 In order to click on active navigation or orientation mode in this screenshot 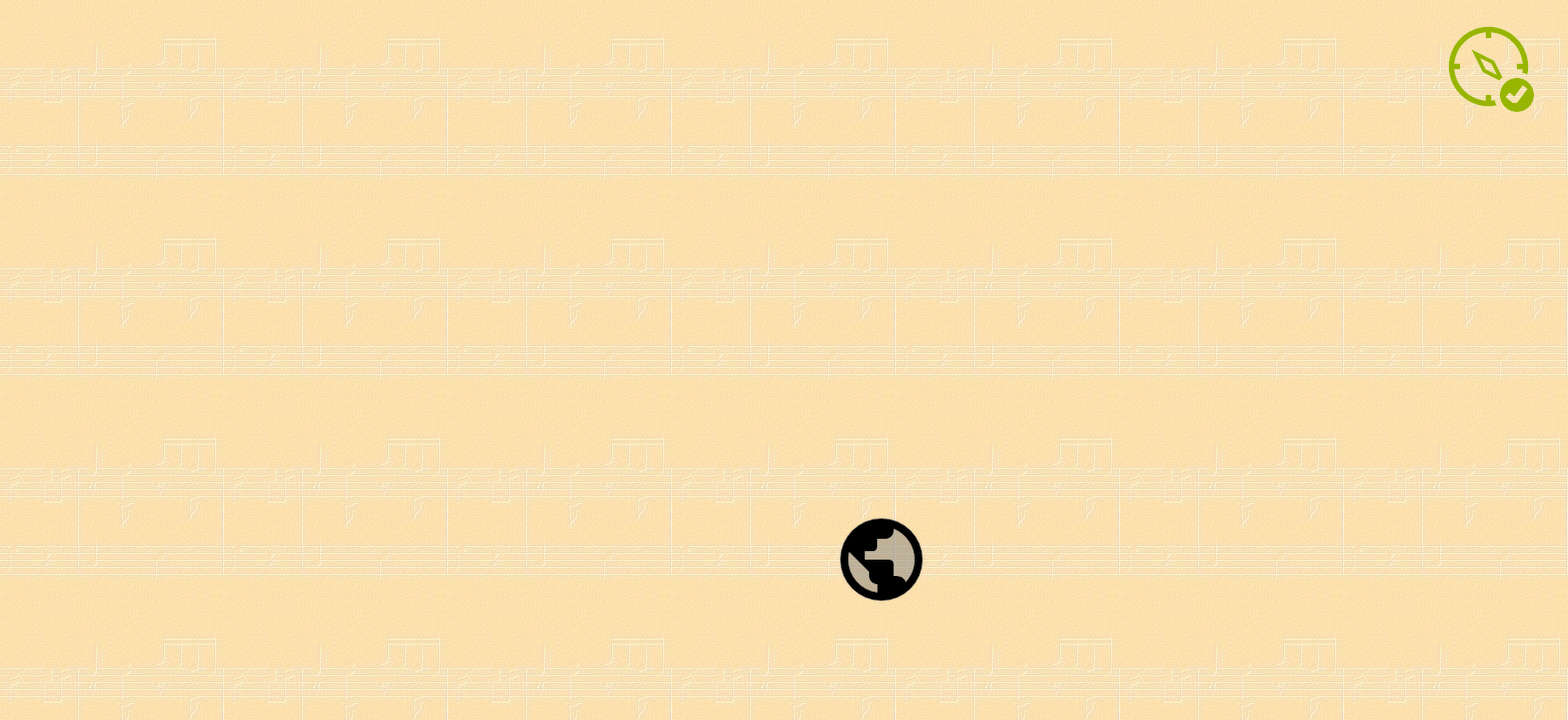, I will do `click(1488, 66)`.